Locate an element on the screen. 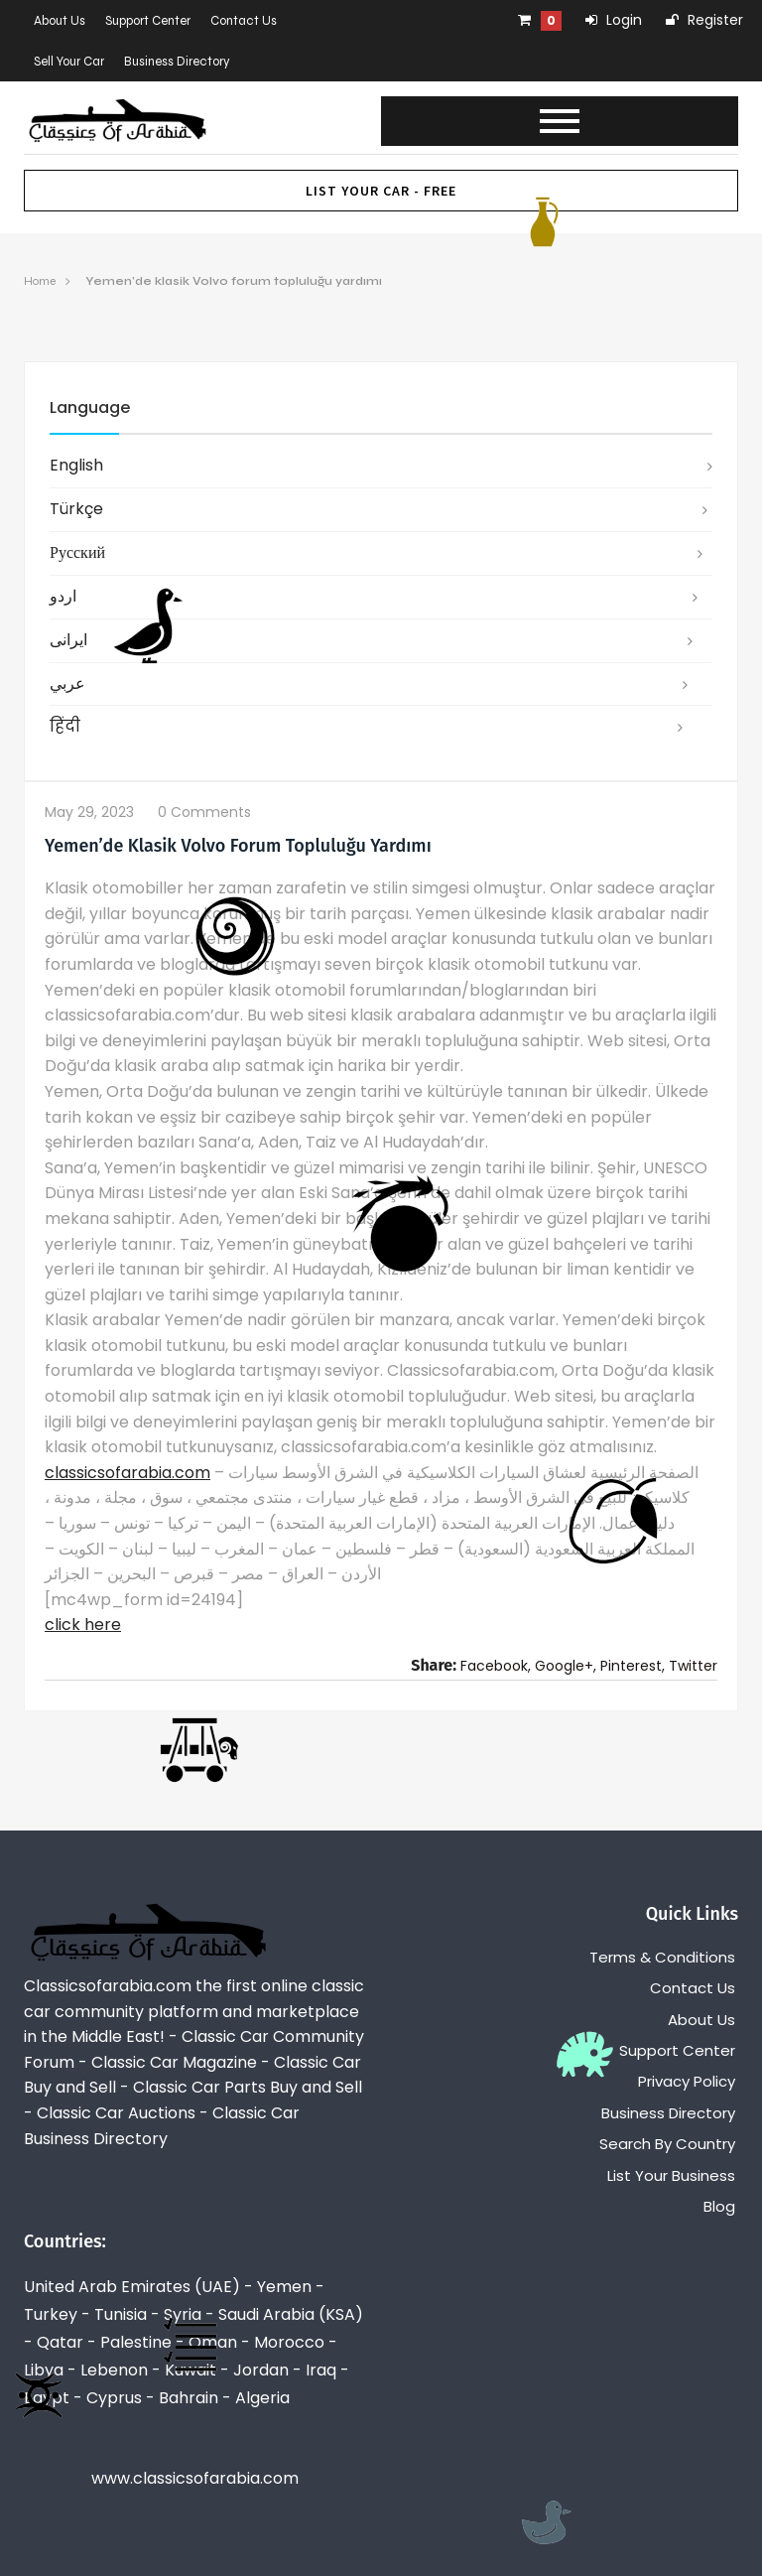 This screenshot has width=762, height=2576. represents a fruit or produce category is located at coordinates (613, 1521).